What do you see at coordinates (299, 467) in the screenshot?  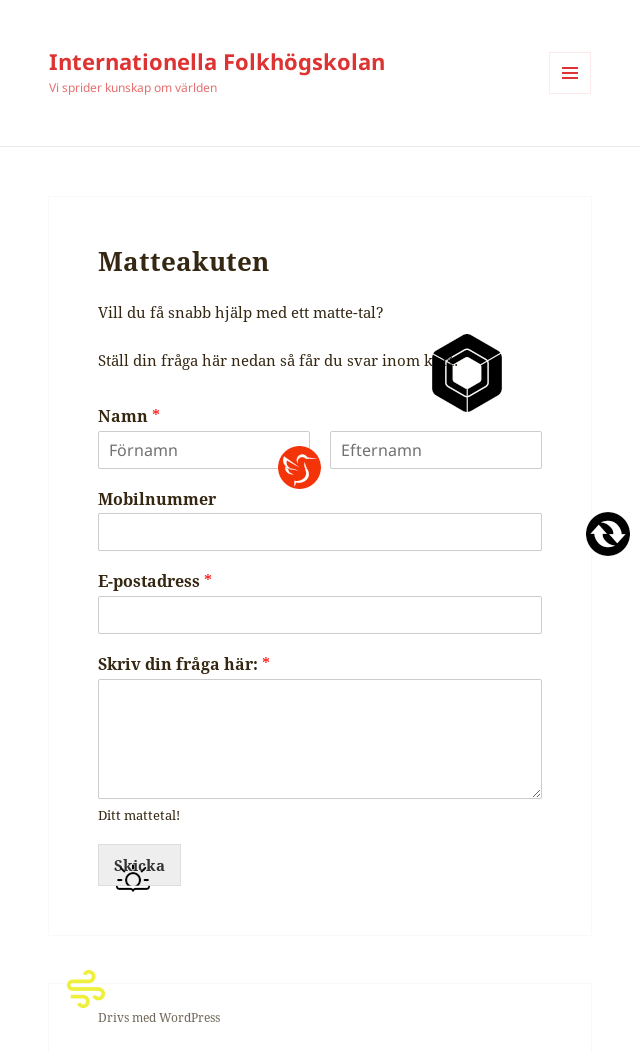 I see `lubuntu linux distribution logo` at bounding box center [299, 467].